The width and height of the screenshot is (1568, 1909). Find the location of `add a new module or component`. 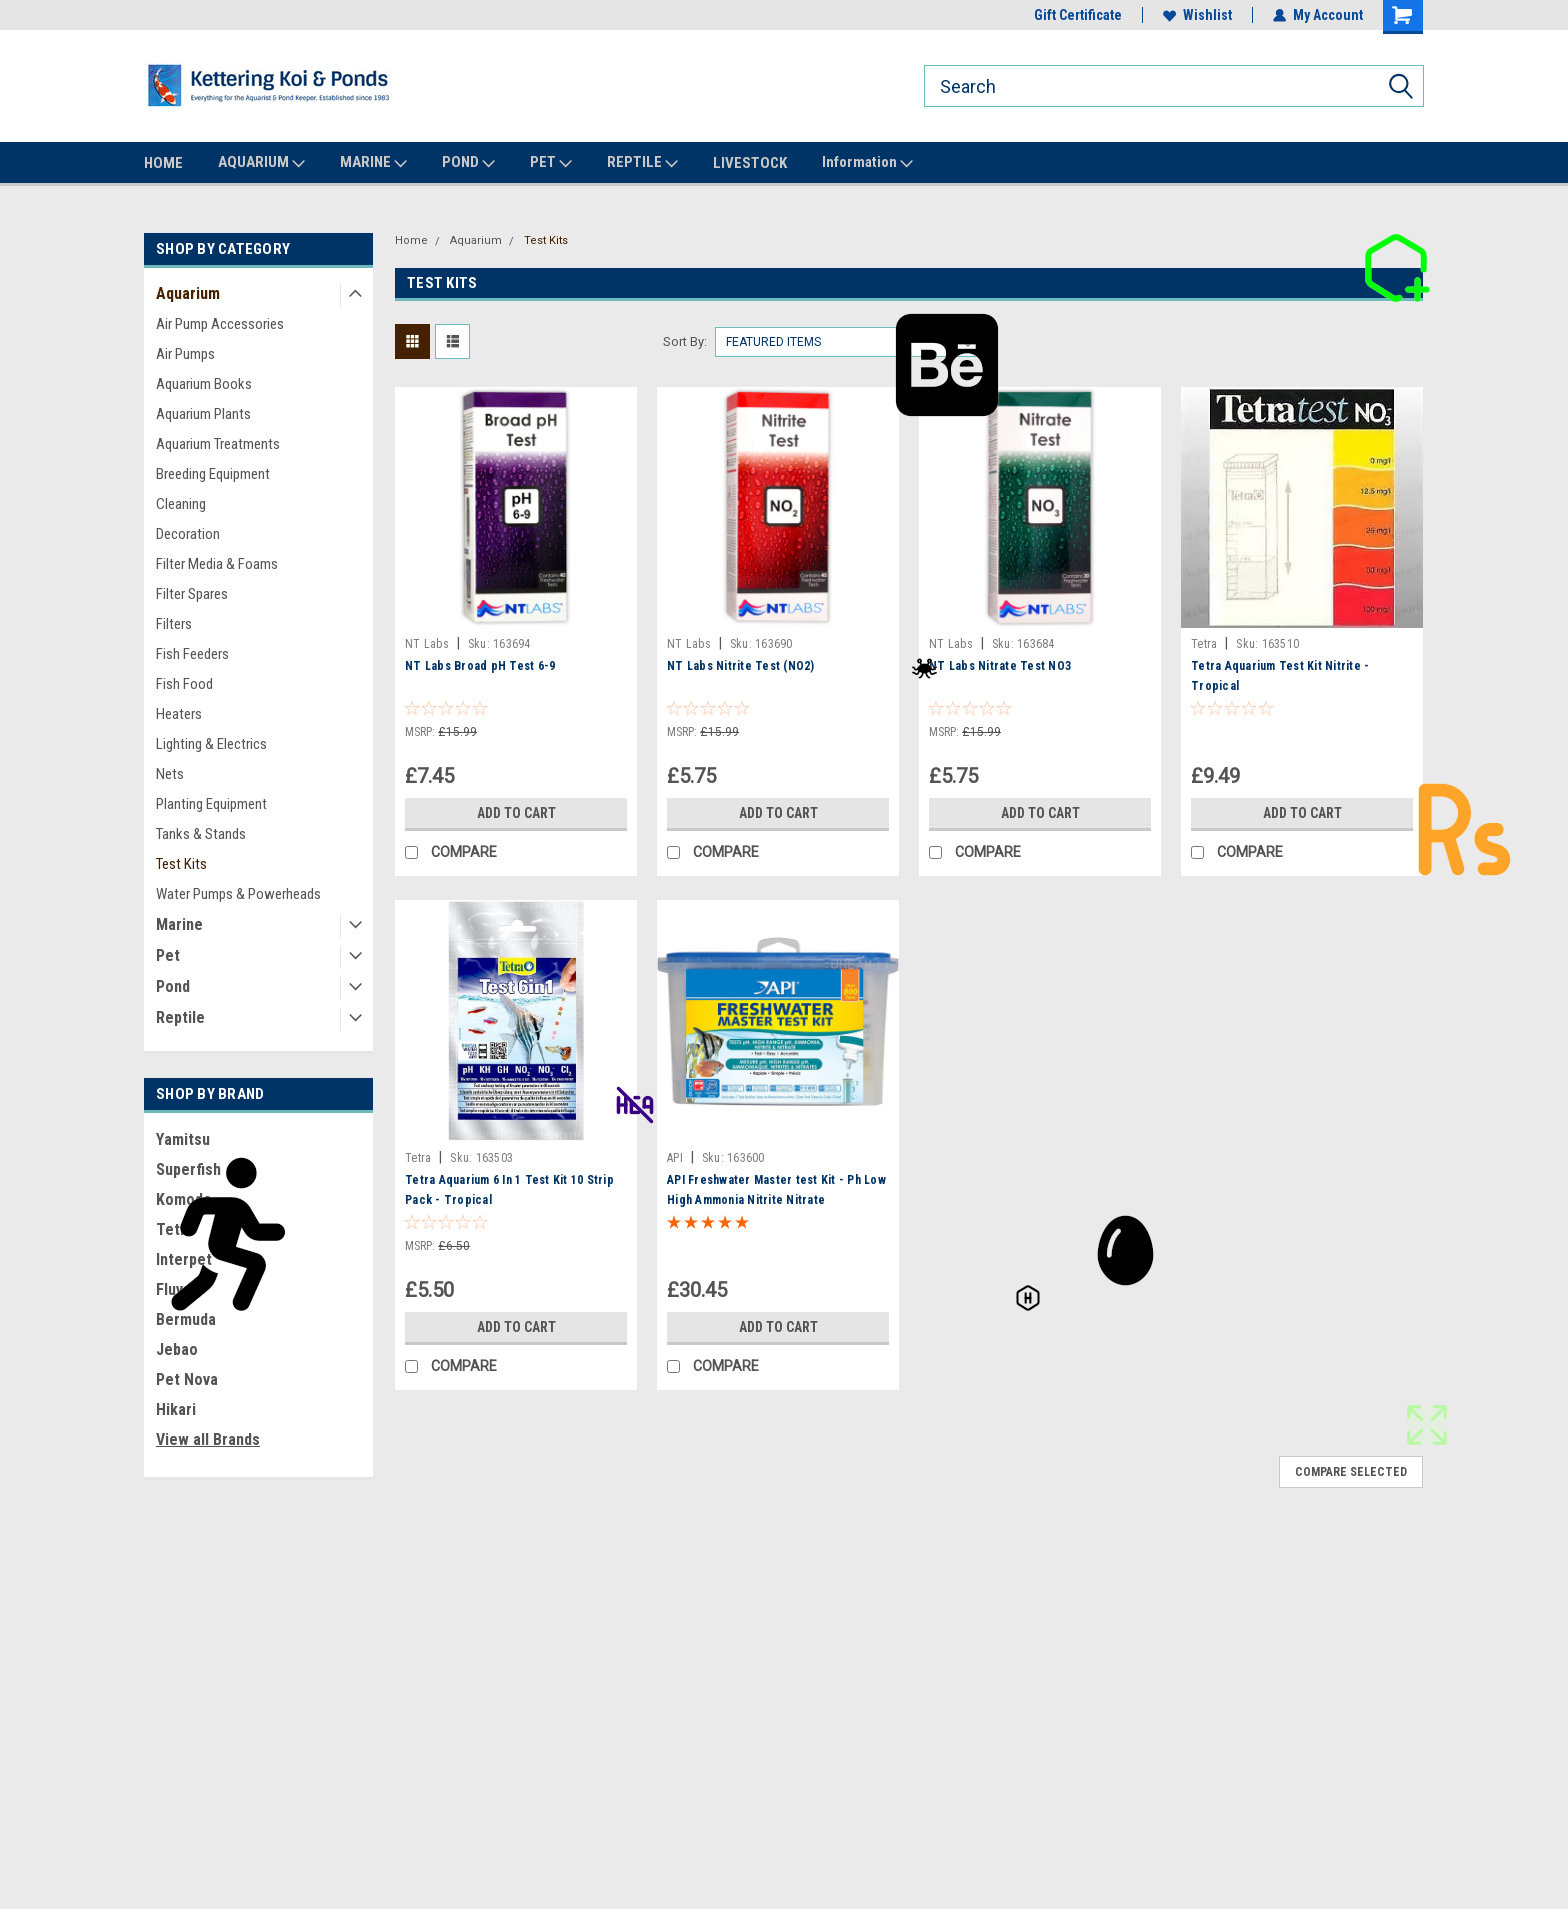

add a new module or component is located at coordinates (1396, 268).